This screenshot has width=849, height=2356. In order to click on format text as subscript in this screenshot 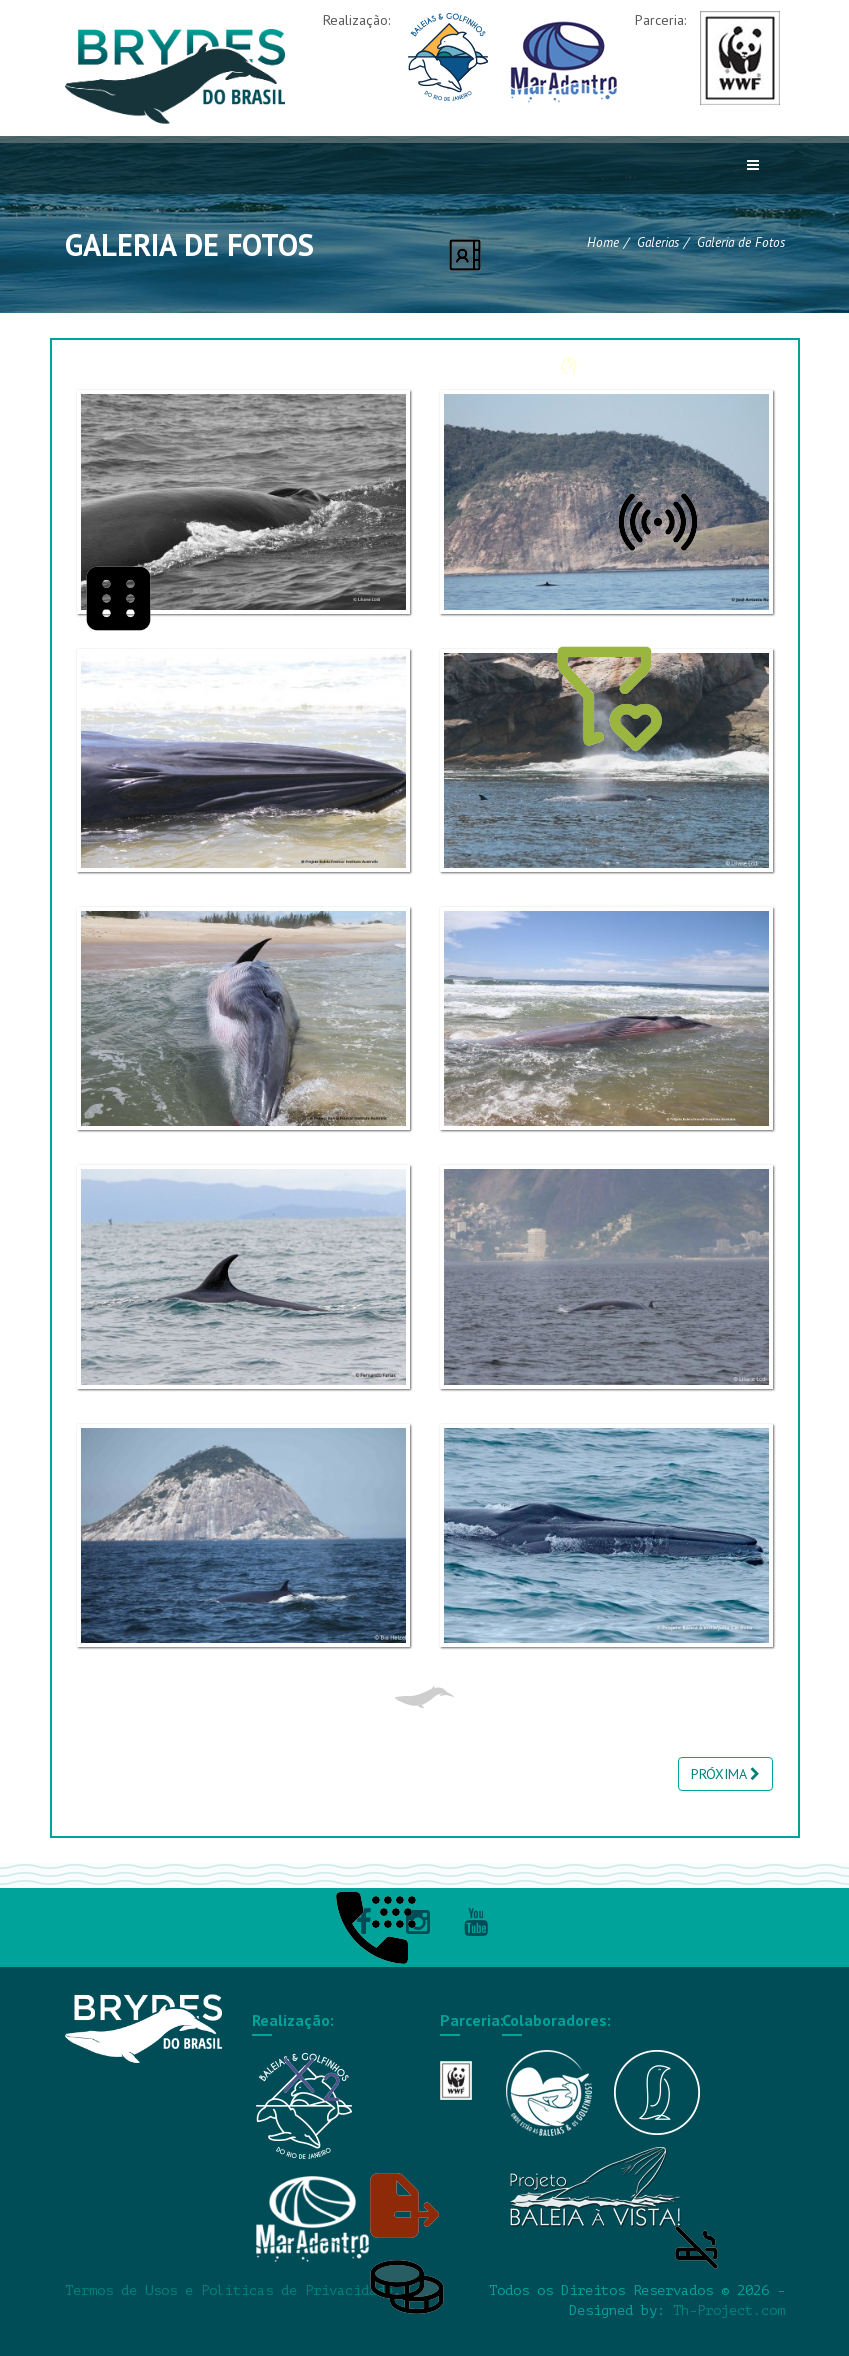, I will do `click(308, 2078)`.